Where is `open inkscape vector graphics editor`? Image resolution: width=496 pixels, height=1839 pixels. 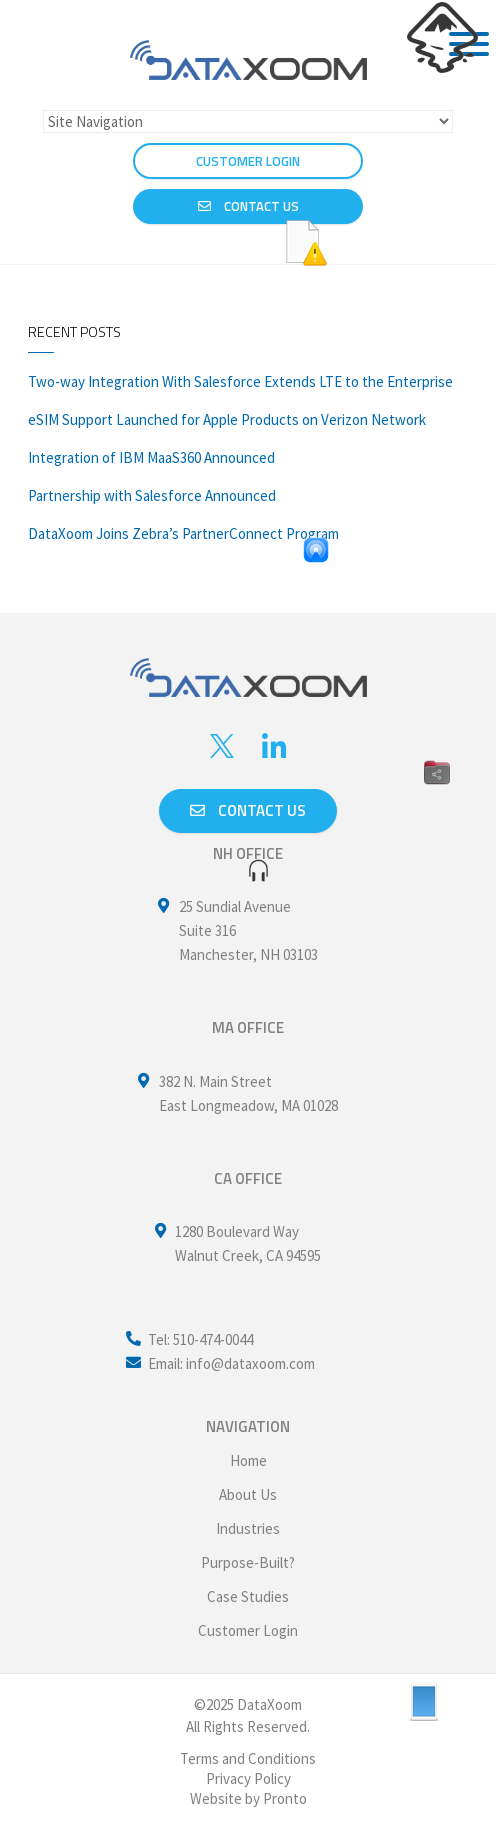 open inkscape vector graphics editor is located at coordinates (442, 37).